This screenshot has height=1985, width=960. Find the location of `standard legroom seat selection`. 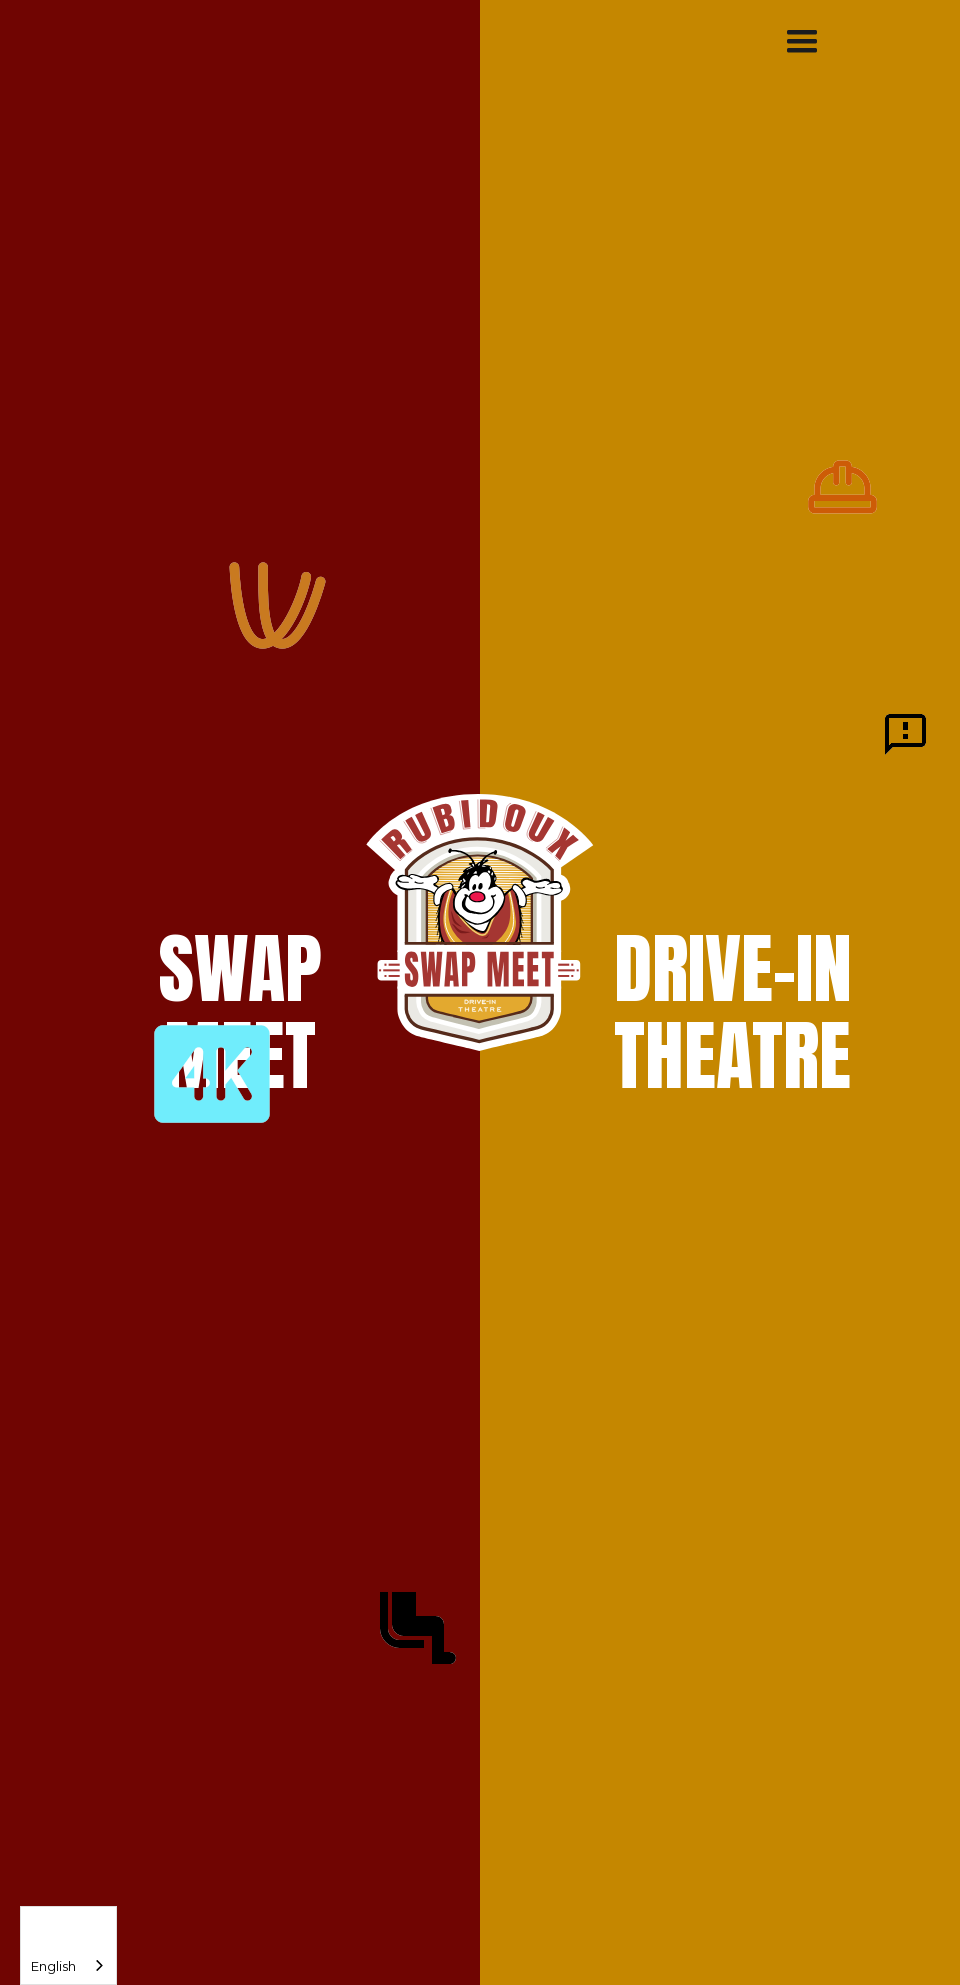

standard legroom seat selection is located at coordinates (416, 1628).